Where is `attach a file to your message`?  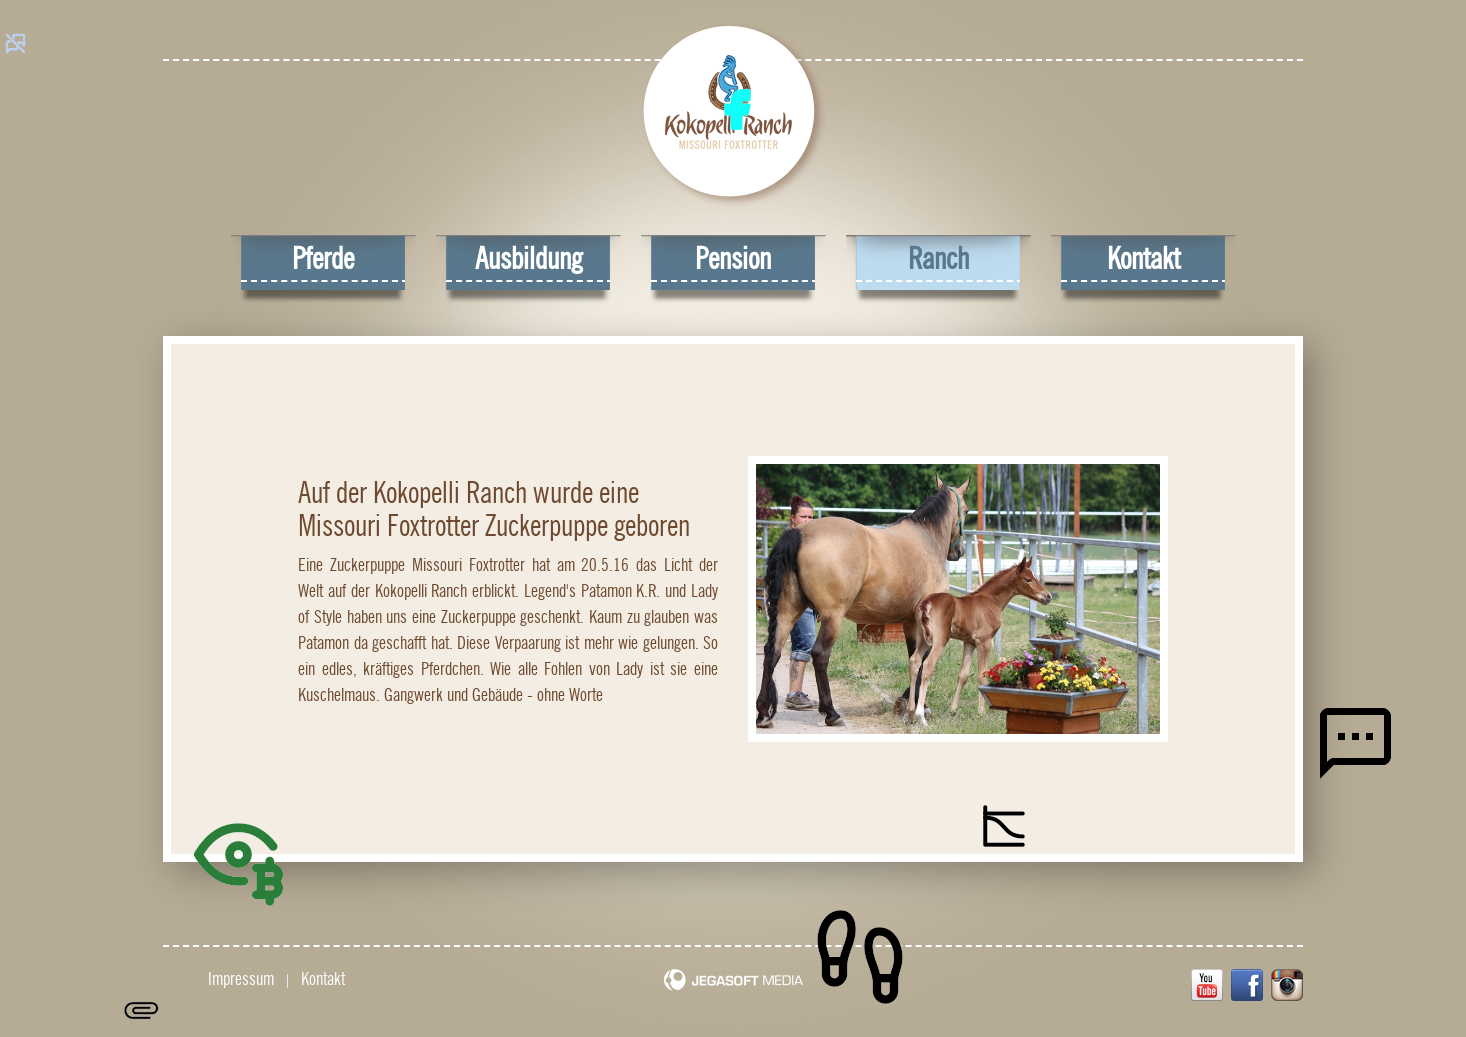 attach a file to your message is located at coordinates (140, 1010).